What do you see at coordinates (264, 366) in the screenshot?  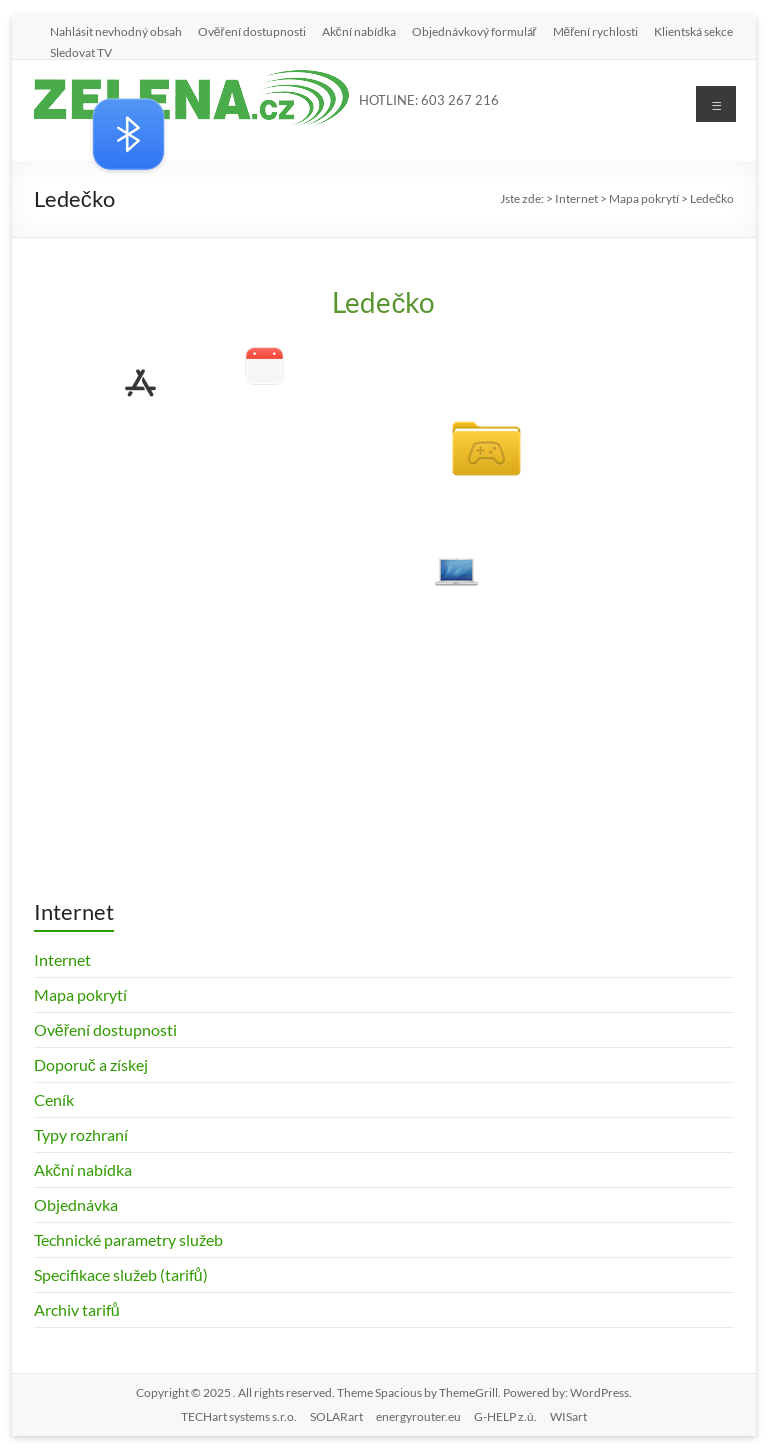 I see `open a calendar file` at bounding box center [264, 366].